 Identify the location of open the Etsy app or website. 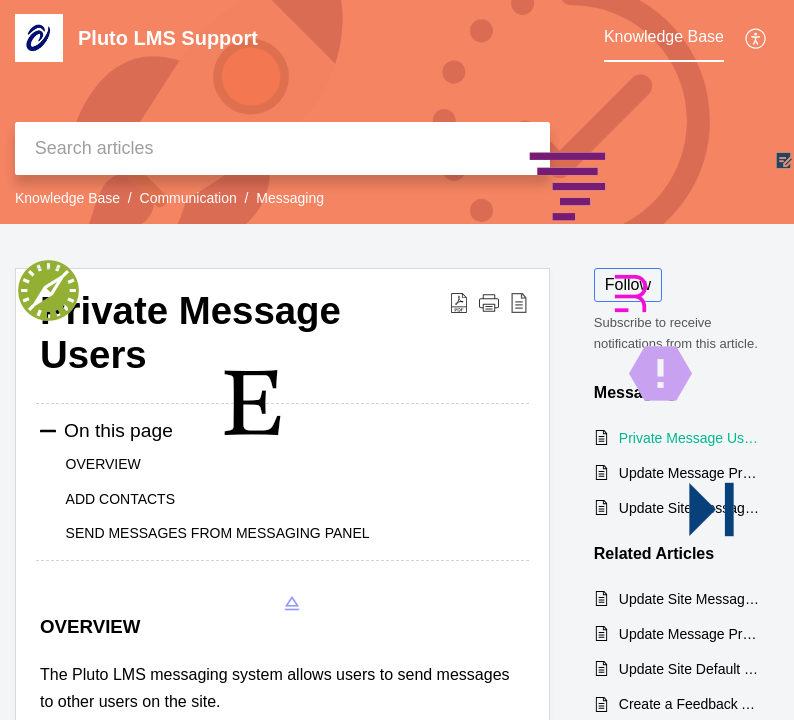
(252, 402).